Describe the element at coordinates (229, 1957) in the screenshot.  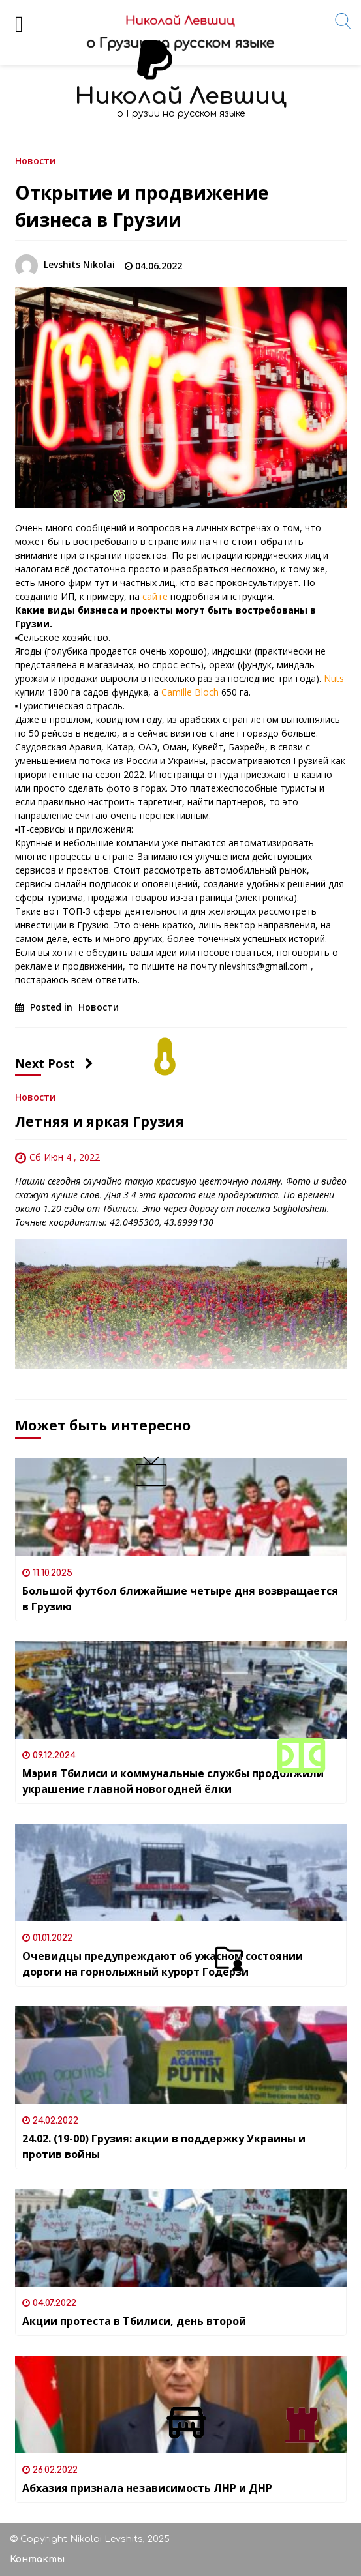
I see `access user profile folder` at that location.